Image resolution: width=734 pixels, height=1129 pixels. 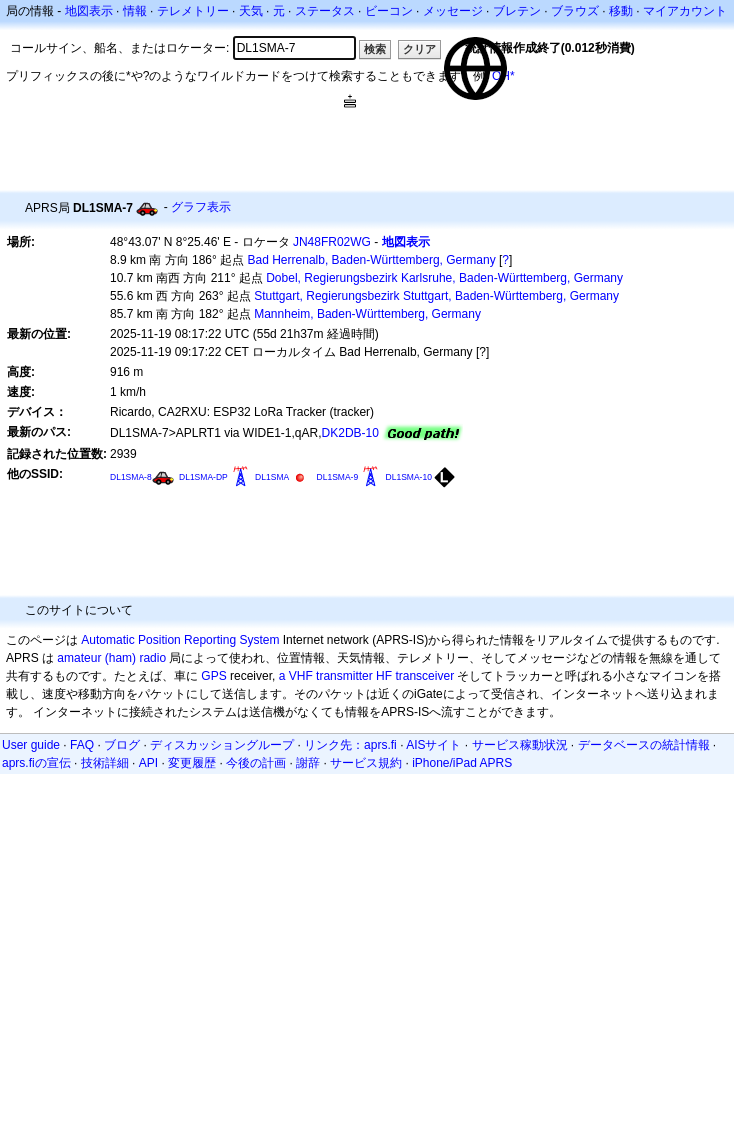 What do you see at coordinates (350, 102) in the screenshot?
I see `add a new row above` at bounding box center [350, 102].